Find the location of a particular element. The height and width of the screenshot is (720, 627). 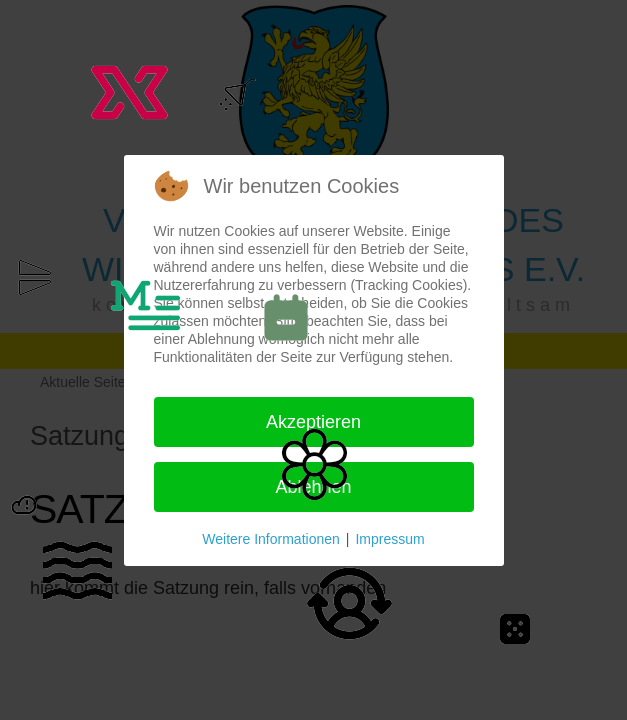

roll dice or randomize selection is located at coordinates (515, 629).